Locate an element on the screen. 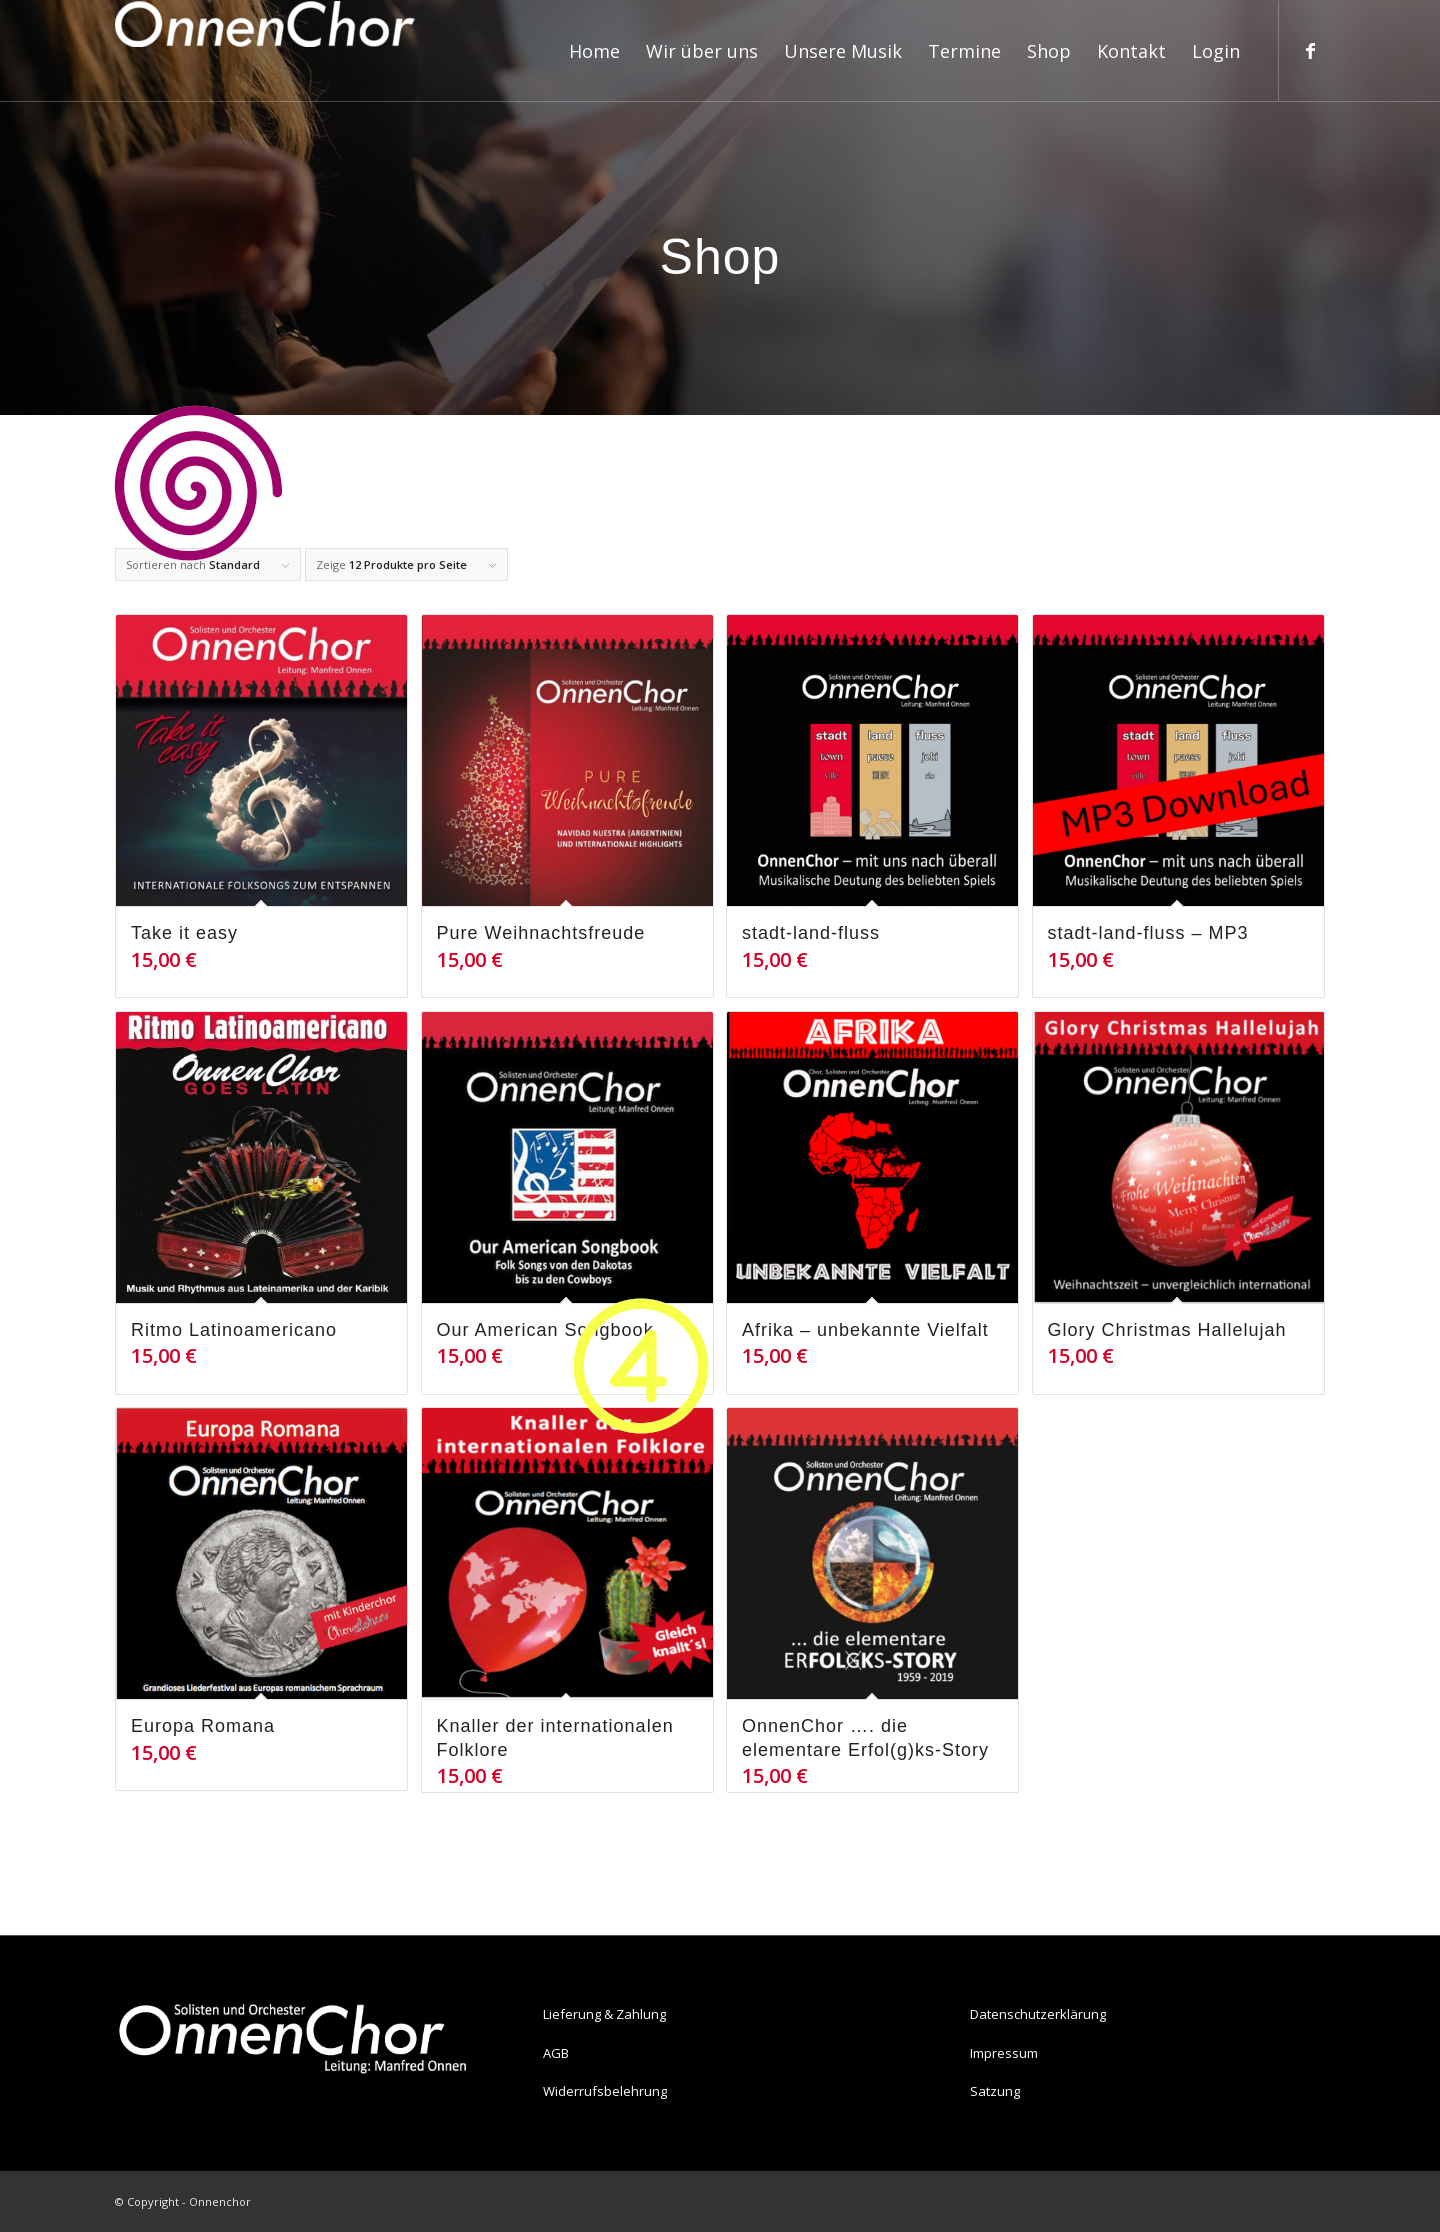 Image resolution: width=1440 pixels, height=2232 pixels. indicates loading or processing in progress is located at coordinates (189, 480).